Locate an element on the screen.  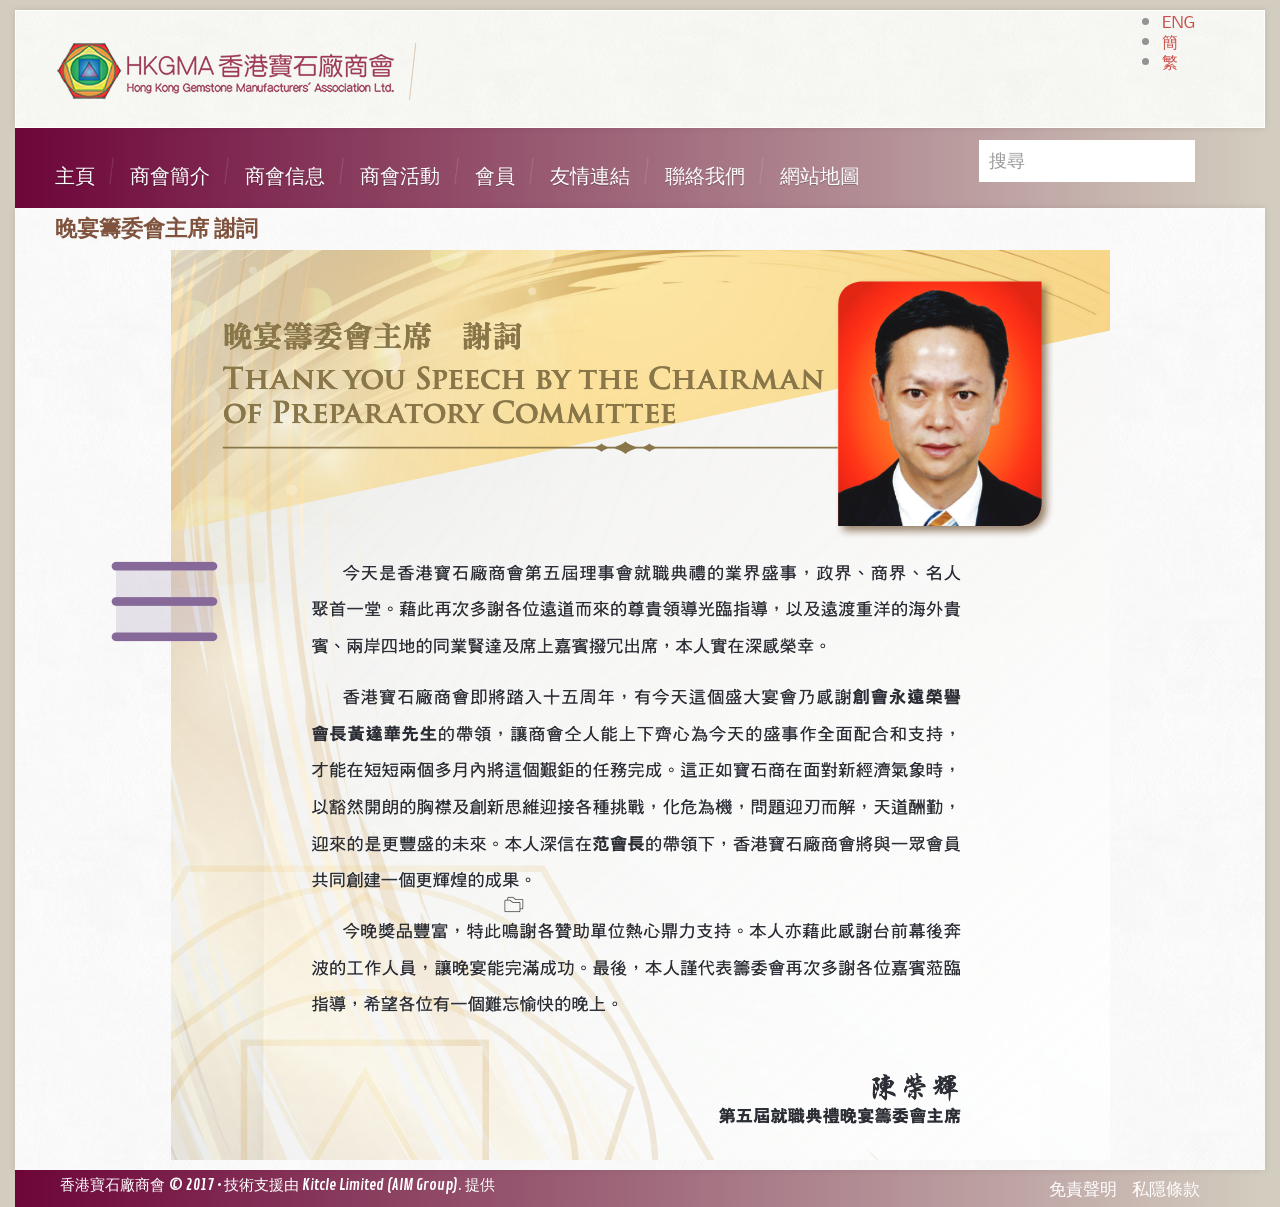
view items in list format is located at coordinates (164, 601).